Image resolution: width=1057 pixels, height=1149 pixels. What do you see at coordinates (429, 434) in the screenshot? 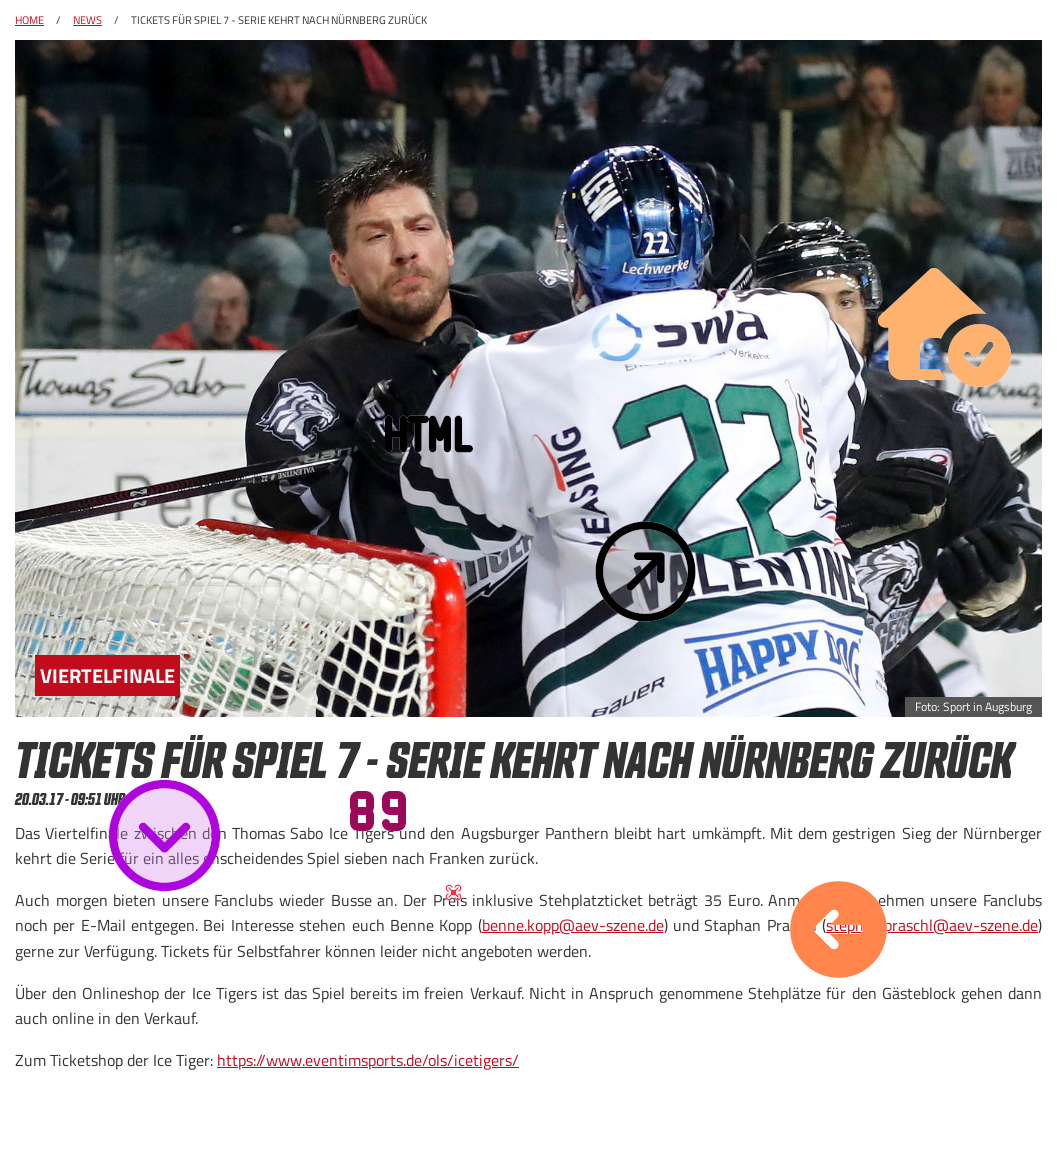
I see `indicates HTML file type or format` at bounding box center [429, 434].